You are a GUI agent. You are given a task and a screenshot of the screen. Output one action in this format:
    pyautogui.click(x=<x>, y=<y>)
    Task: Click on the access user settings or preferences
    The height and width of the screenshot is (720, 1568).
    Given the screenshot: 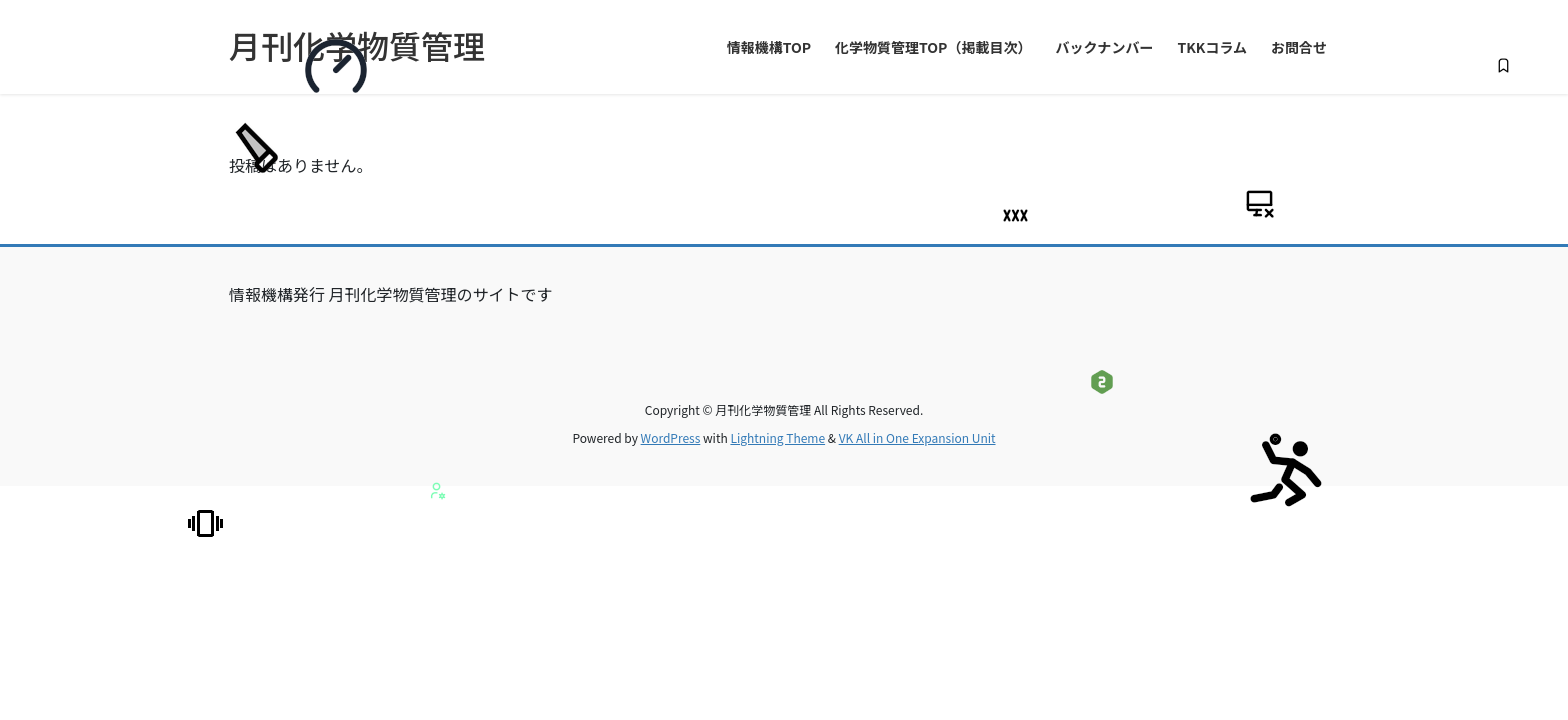 What is the action you would take?
    pyautogui.click(x=436, y=490)
    